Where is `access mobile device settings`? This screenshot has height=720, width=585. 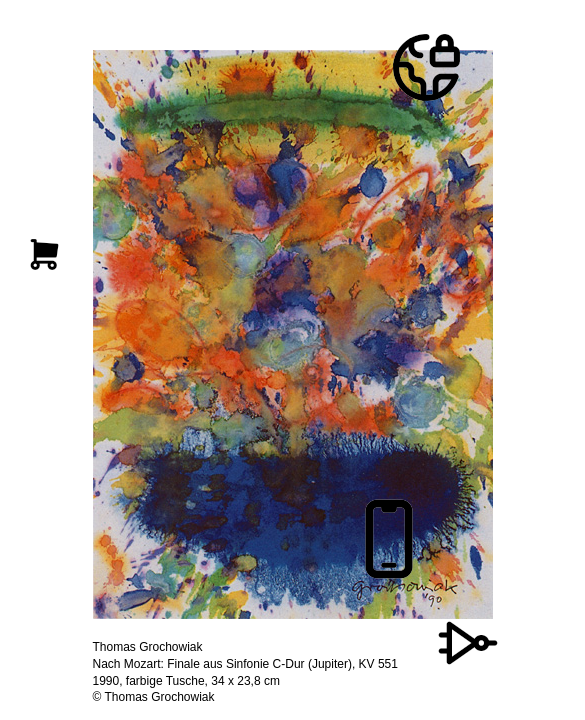
access mobile device settings is located at coordinates (389, 539).